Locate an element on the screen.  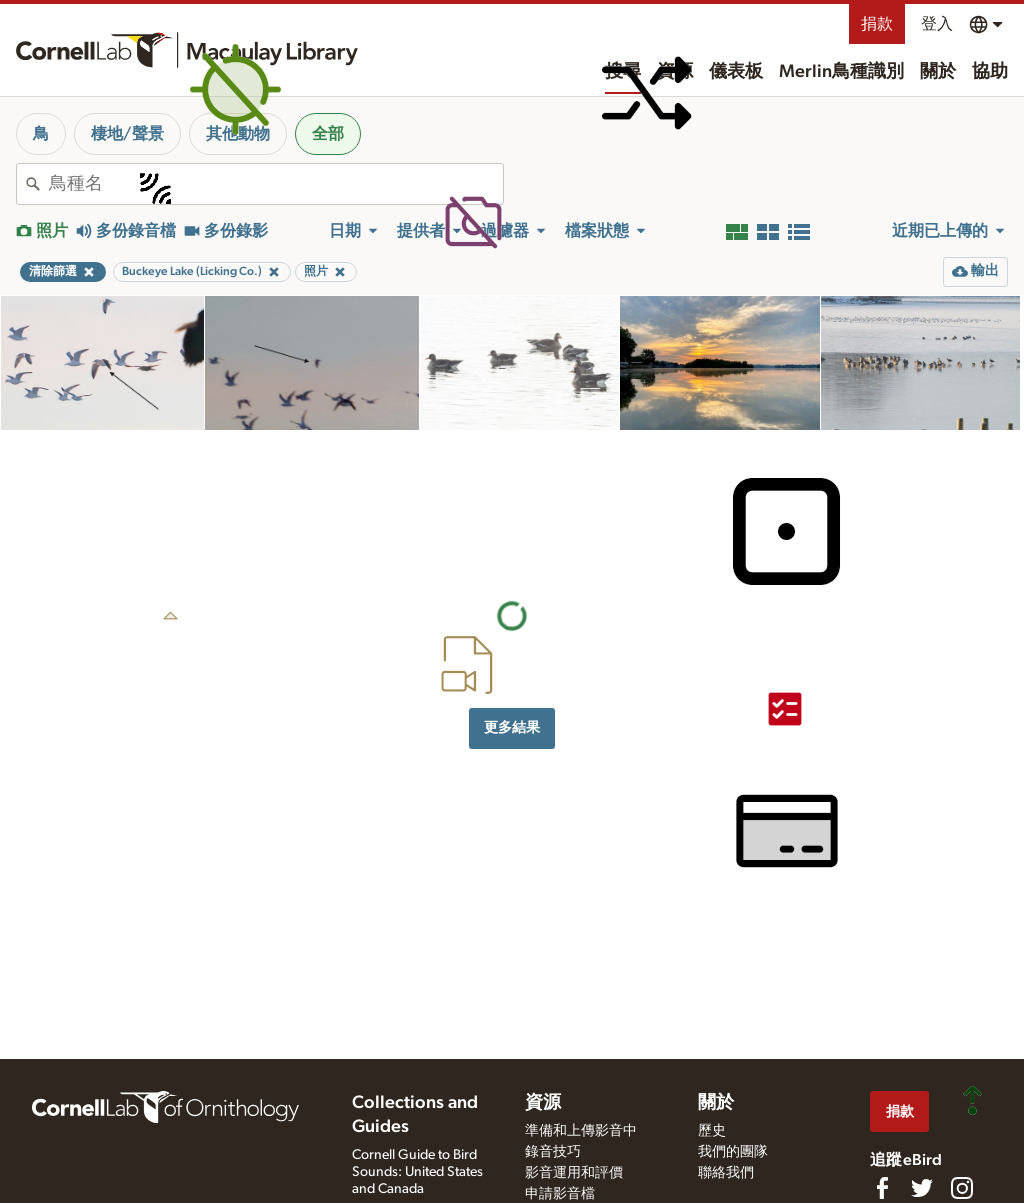
roll the dice or generate a random result is located at coordinates (786, 531).